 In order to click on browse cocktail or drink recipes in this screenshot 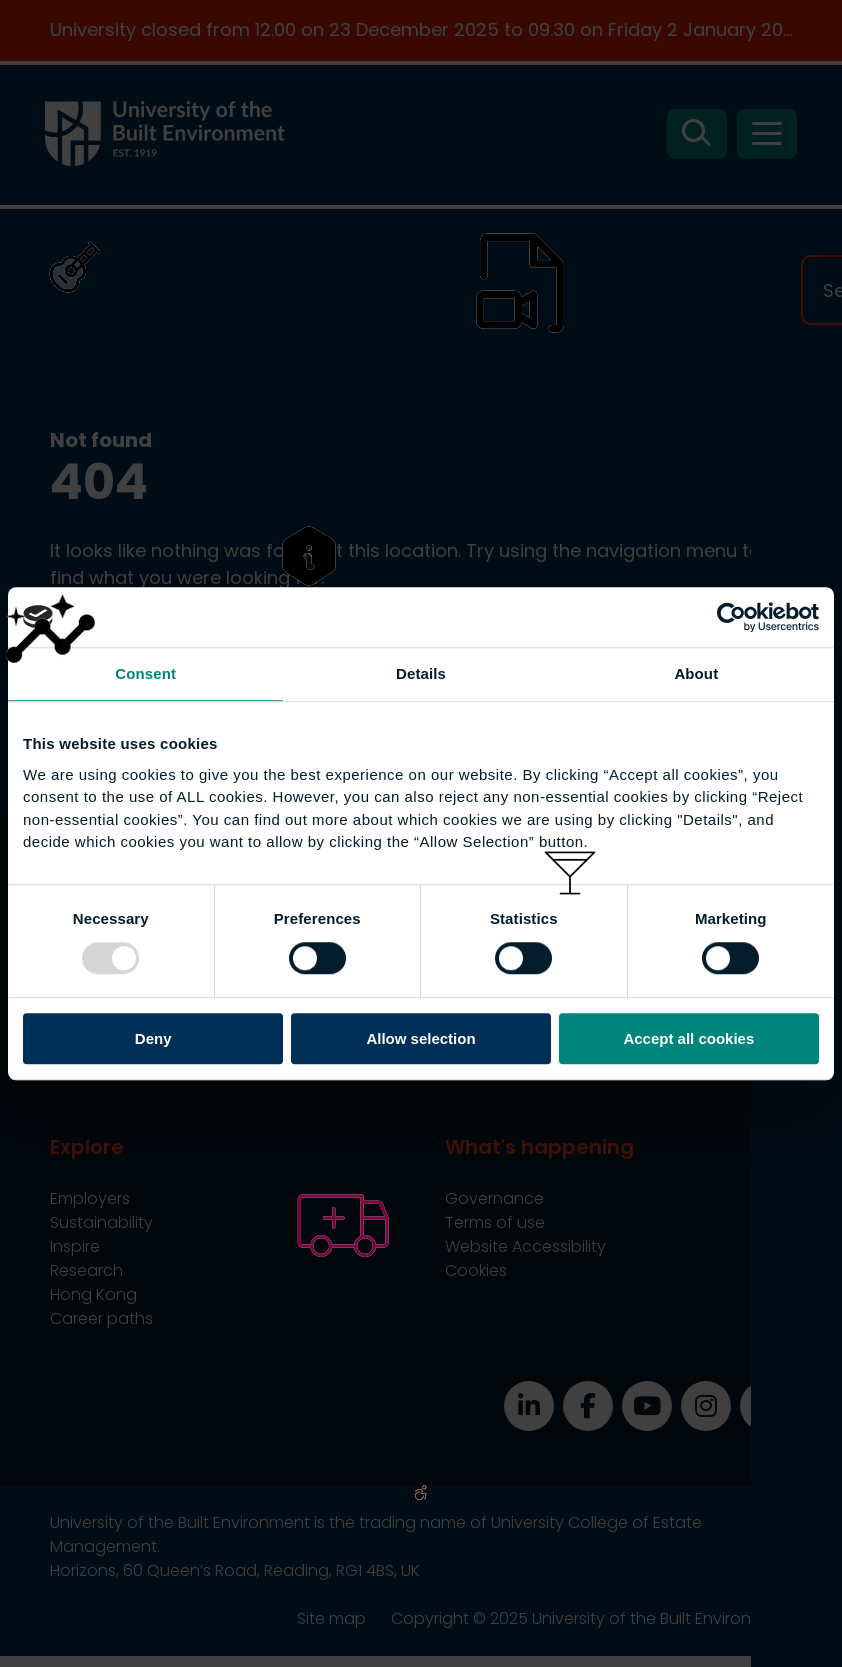, I will do `click(570, 873)`.